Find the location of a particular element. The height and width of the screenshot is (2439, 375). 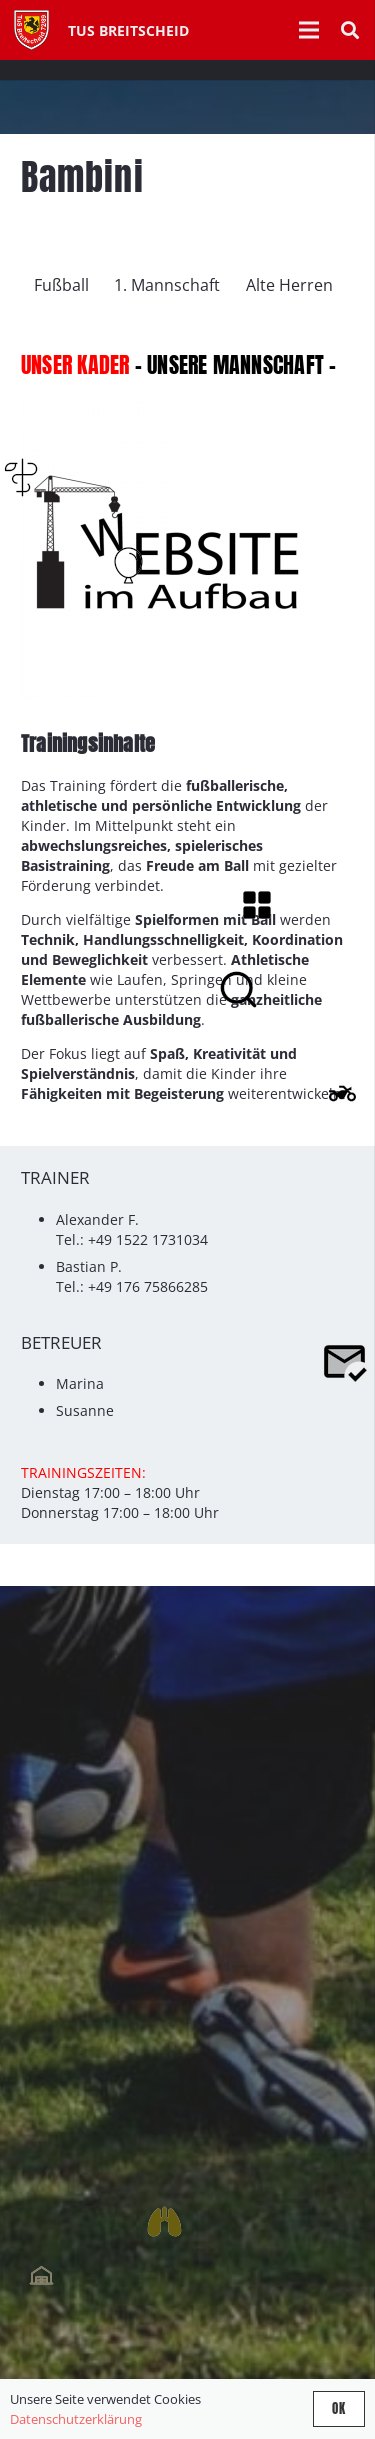

access health or medical services is located at coordinates (22, 477).